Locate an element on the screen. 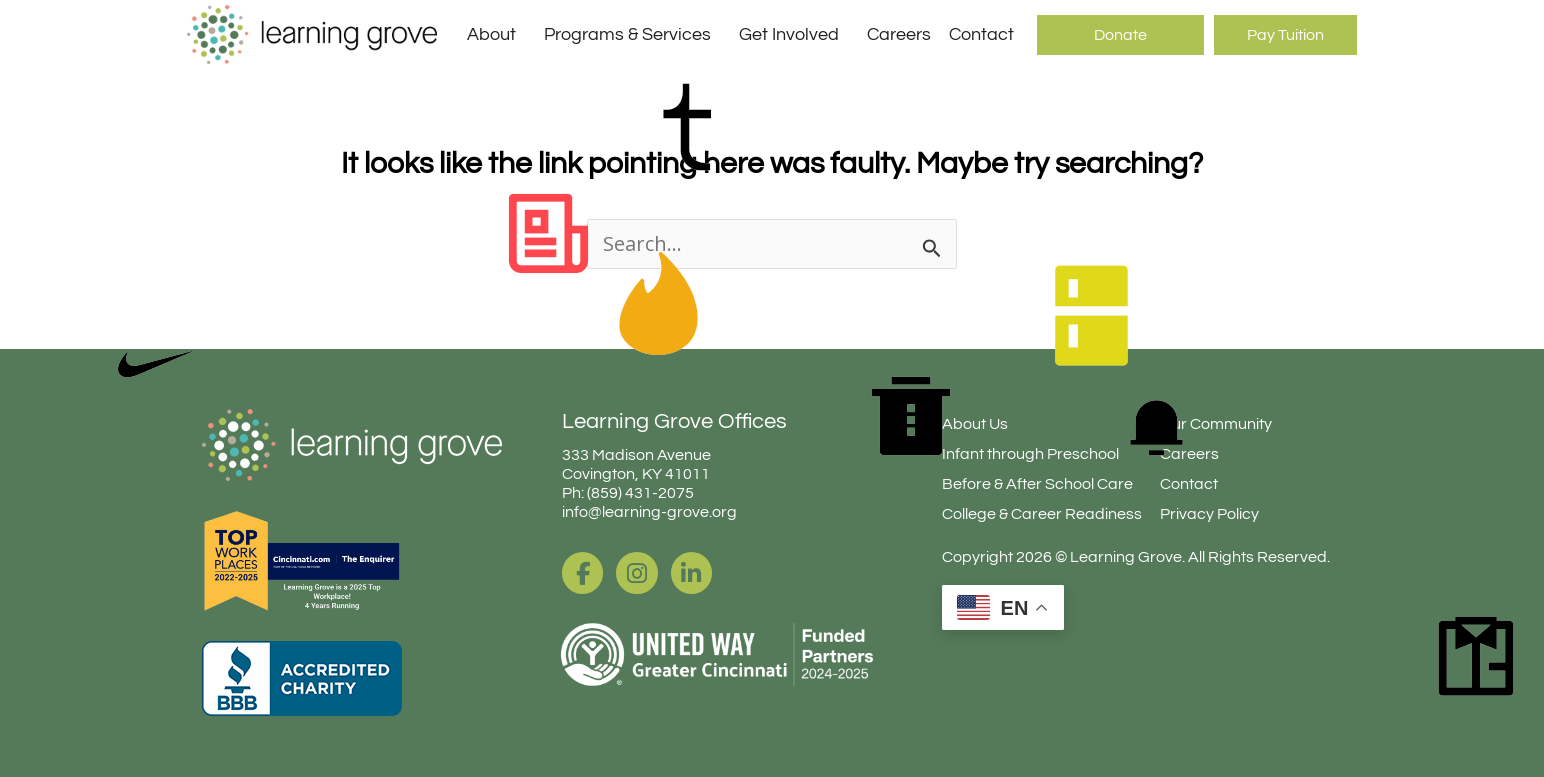 This screenshot has width=1544, height=777. notification or alert indicator is located at coordinates (1156, 426).